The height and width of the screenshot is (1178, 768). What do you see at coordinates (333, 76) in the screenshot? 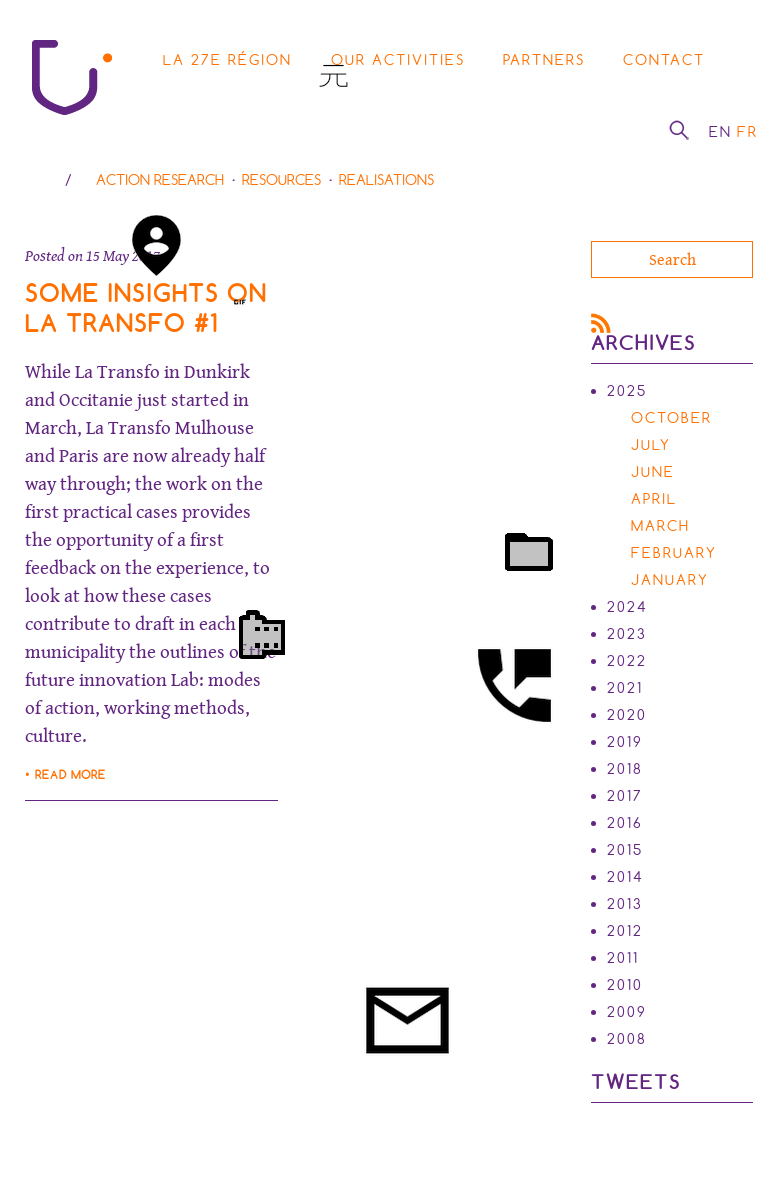
I see `view price in chinese yuan` at bounding box center [333, 76].